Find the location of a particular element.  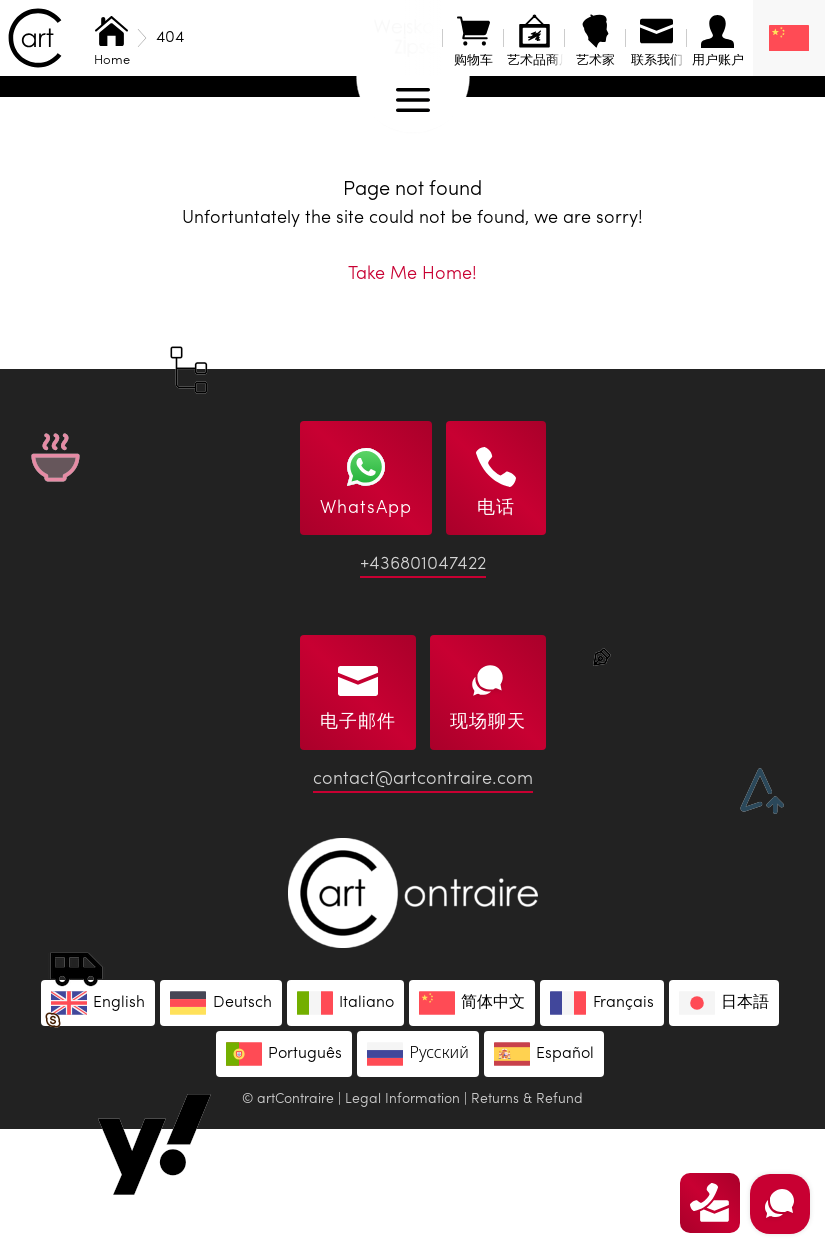

open Yahoo app or website is located at coordinates (154, 1144).